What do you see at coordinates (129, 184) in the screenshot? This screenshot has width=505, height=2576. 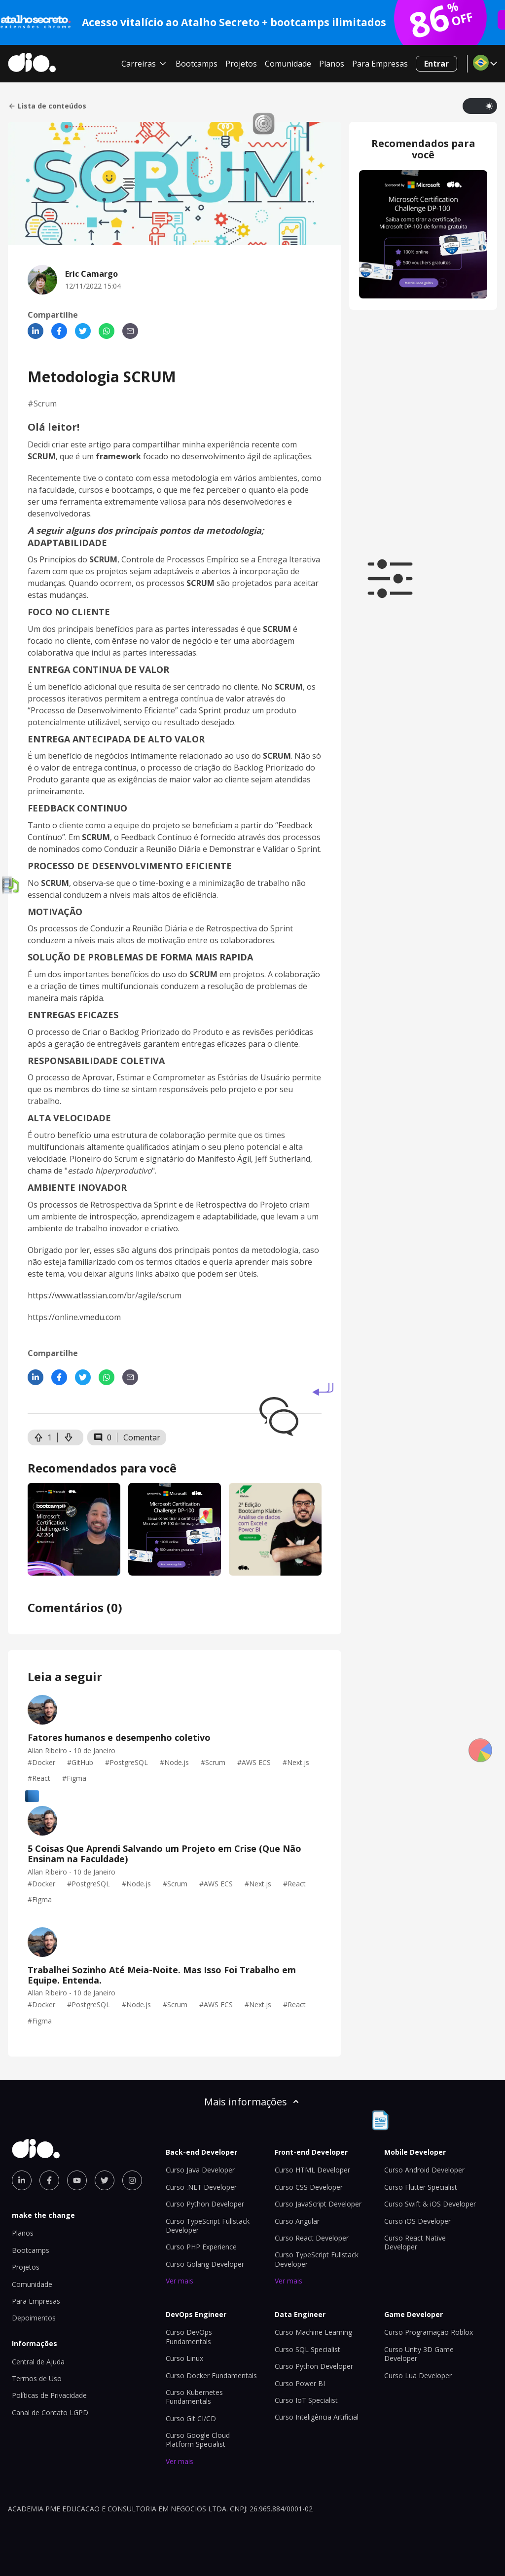 I see `center align text` at bounding box center [129, 184].